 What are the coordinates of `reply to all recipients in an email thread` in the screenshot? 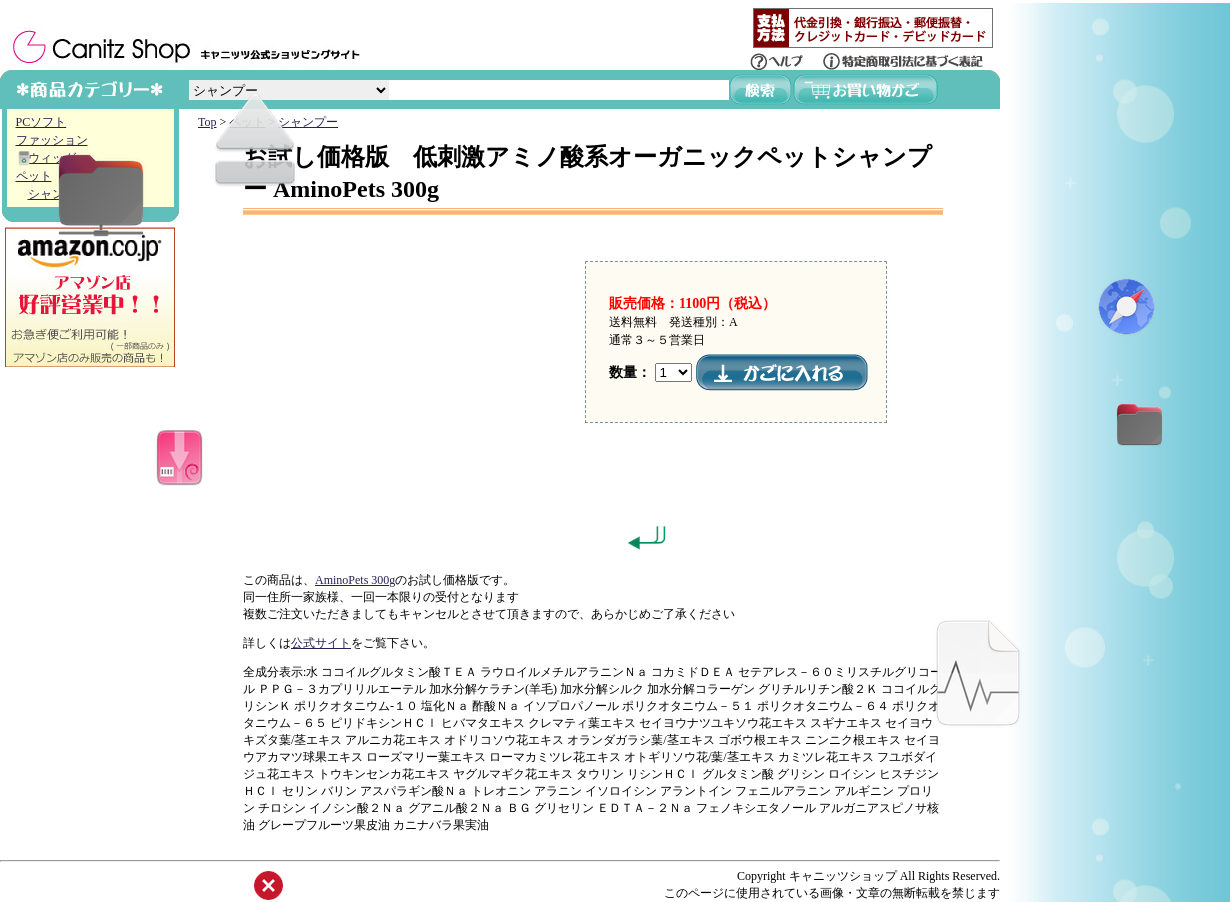 It's located at (646, 535).